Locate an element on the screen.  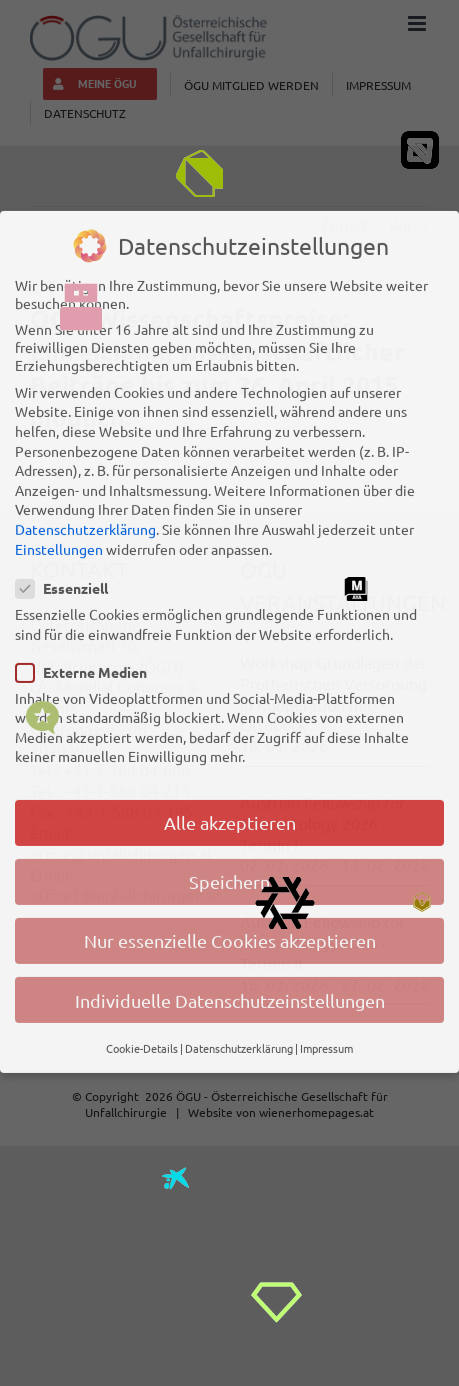
NixOS Linux distribution logo is located at coordinates (285, 903).